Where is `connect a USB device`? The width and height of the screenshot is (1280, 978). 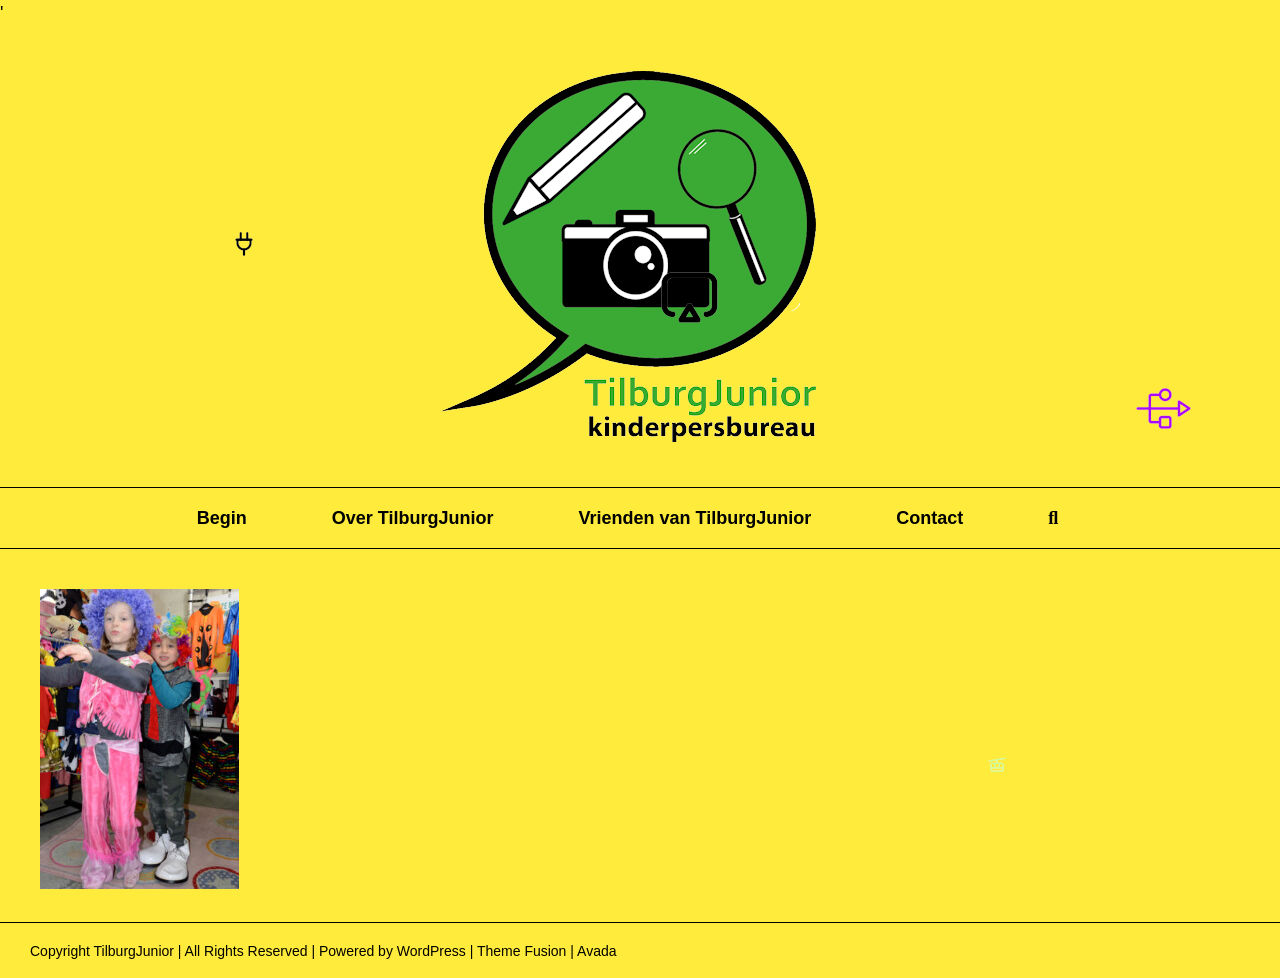
connect a USB device is located at coordinates (1163, 408).